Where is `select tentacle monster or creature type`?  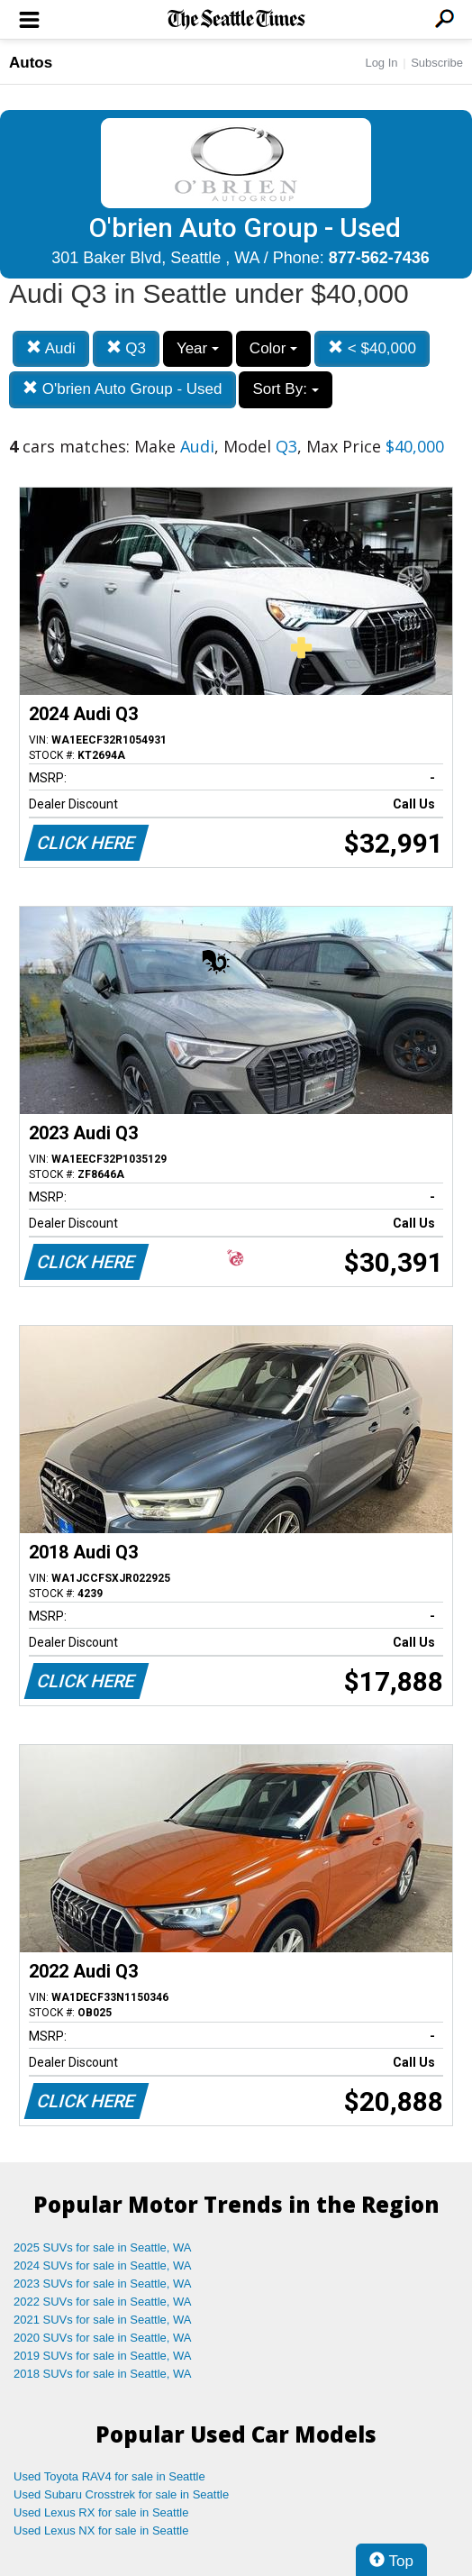 select tentacle monster or creature type is located at coordinates (216, 963).